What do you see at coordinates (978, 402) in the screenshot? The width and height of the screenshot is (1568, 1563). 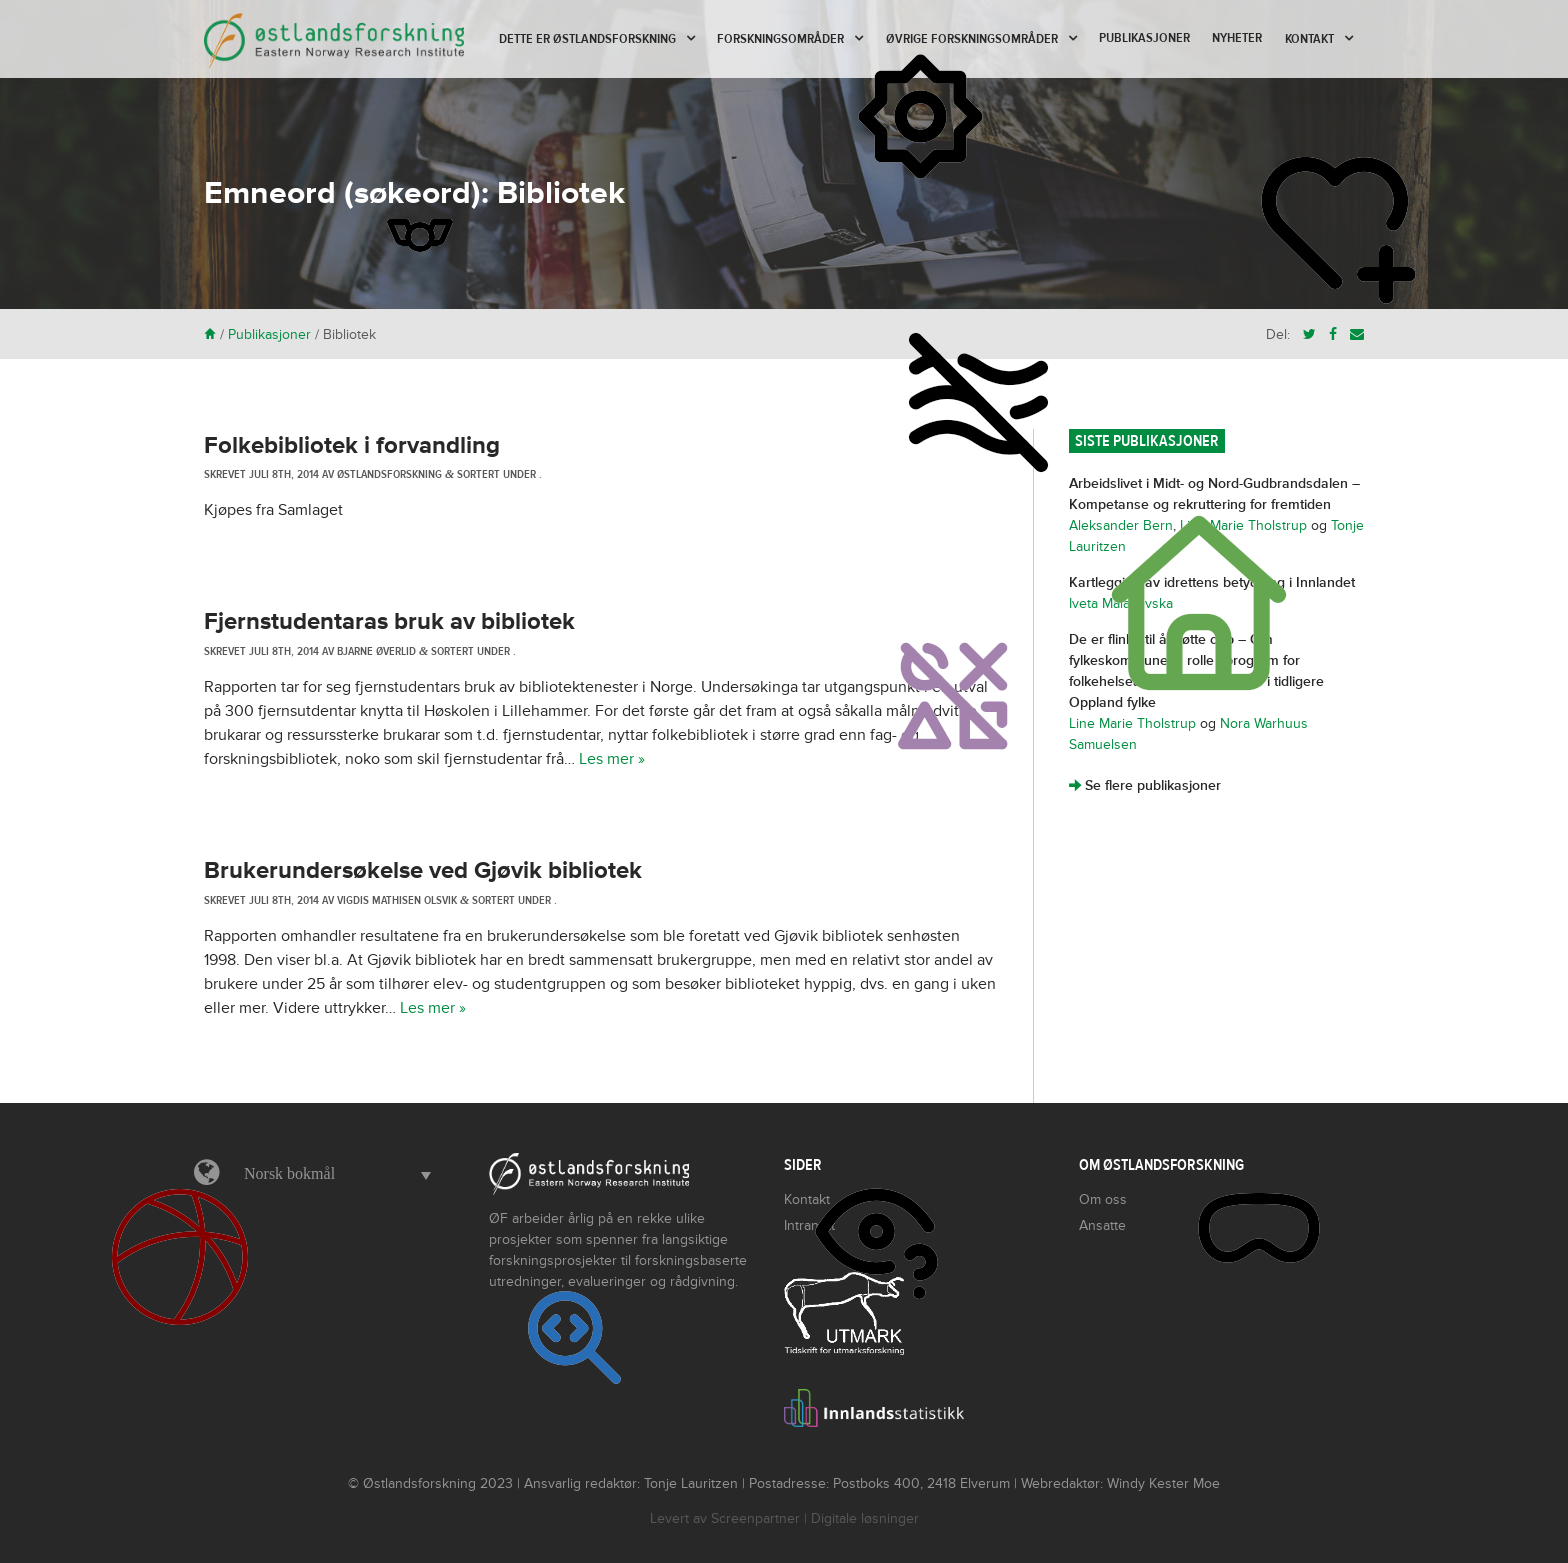 I see `disable water ripple effect` at bounding box center [978, 402].